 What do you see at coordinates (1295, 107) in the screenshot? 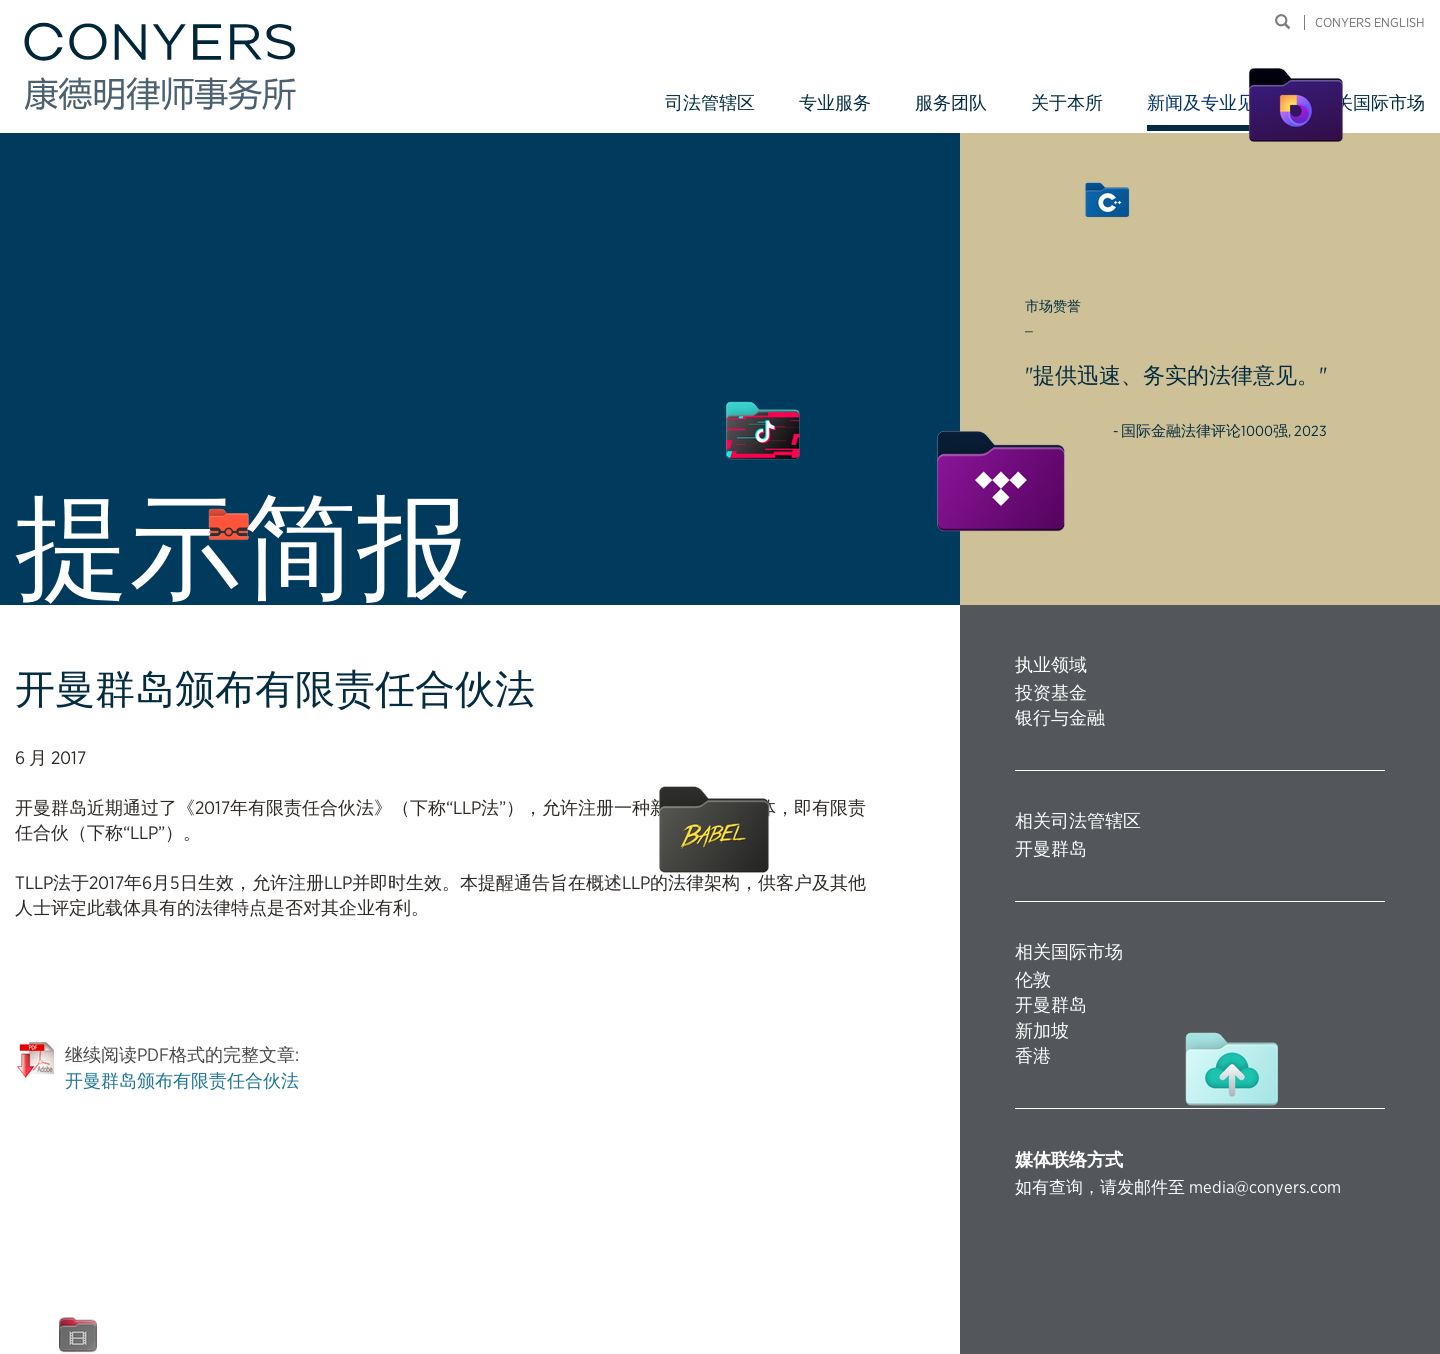
I see `open wondershare pixstudio project folder` at bounding box center [1295, 107].